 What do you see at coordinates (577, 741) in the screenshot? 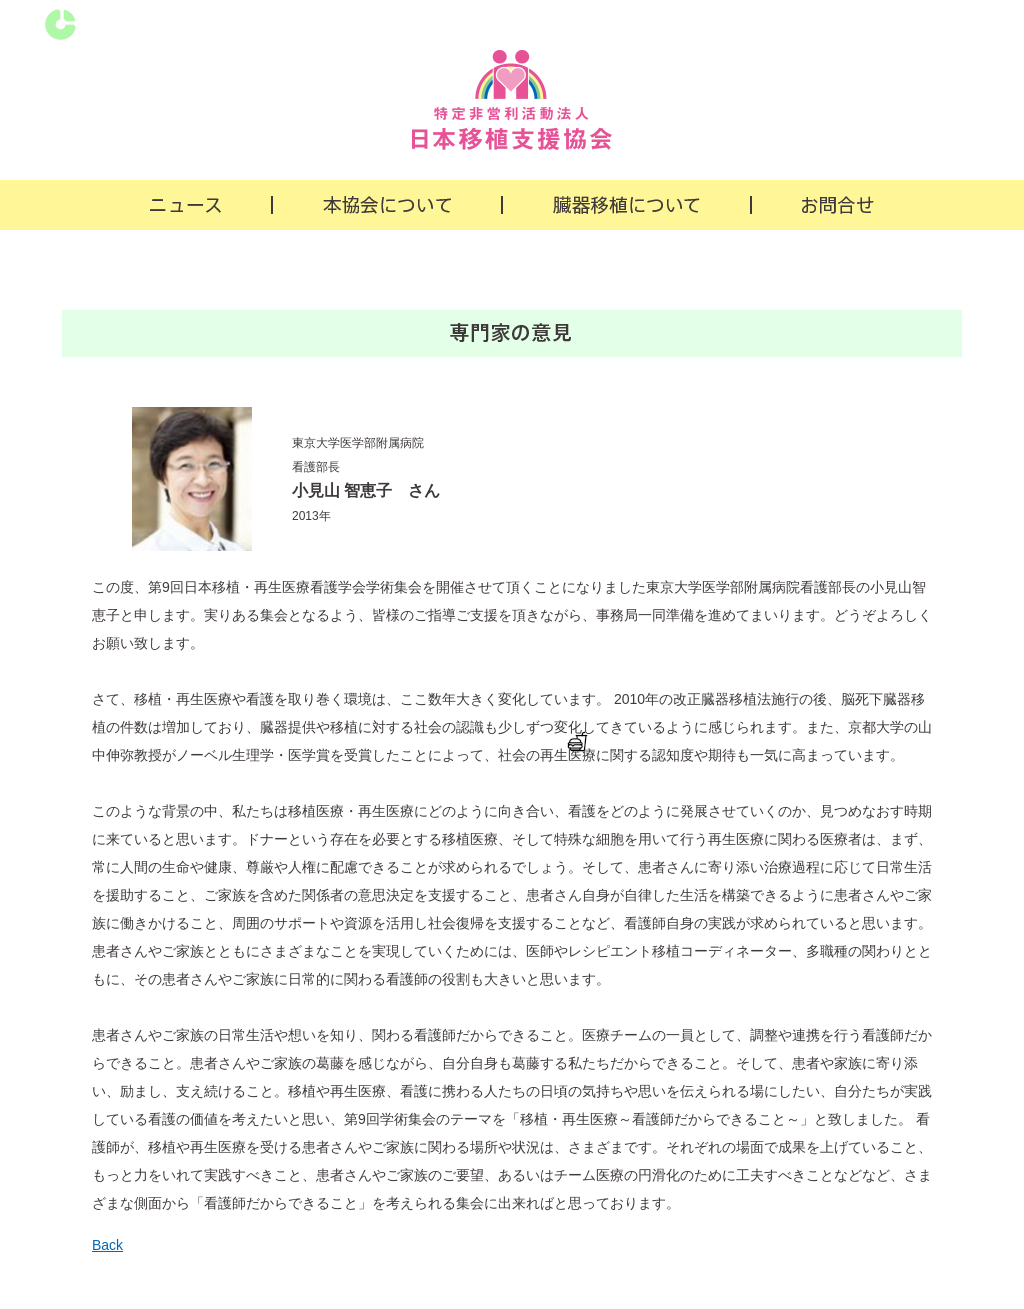
I see `browse nearby fast food restaurants` at bounding box center [577, 741].